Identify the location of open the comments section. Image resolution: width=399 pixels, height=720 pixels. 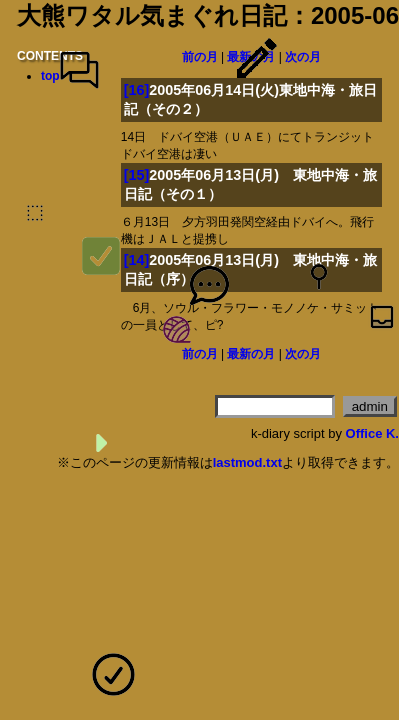
(209, 285).